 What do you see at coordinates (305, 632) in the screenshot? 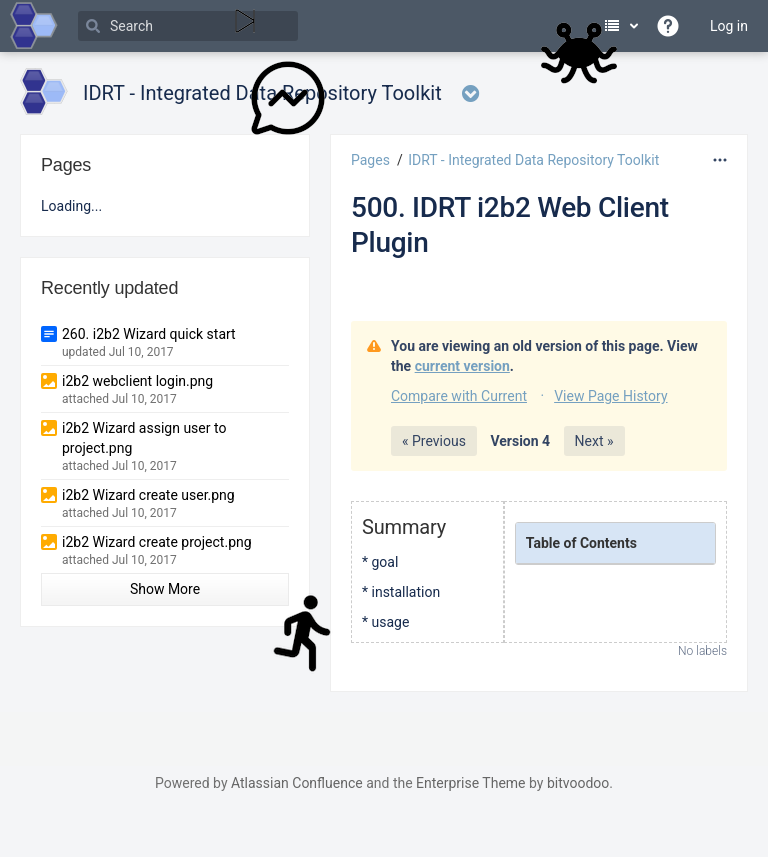
I see `access walking or running directions` at bounding box center [305, 632].